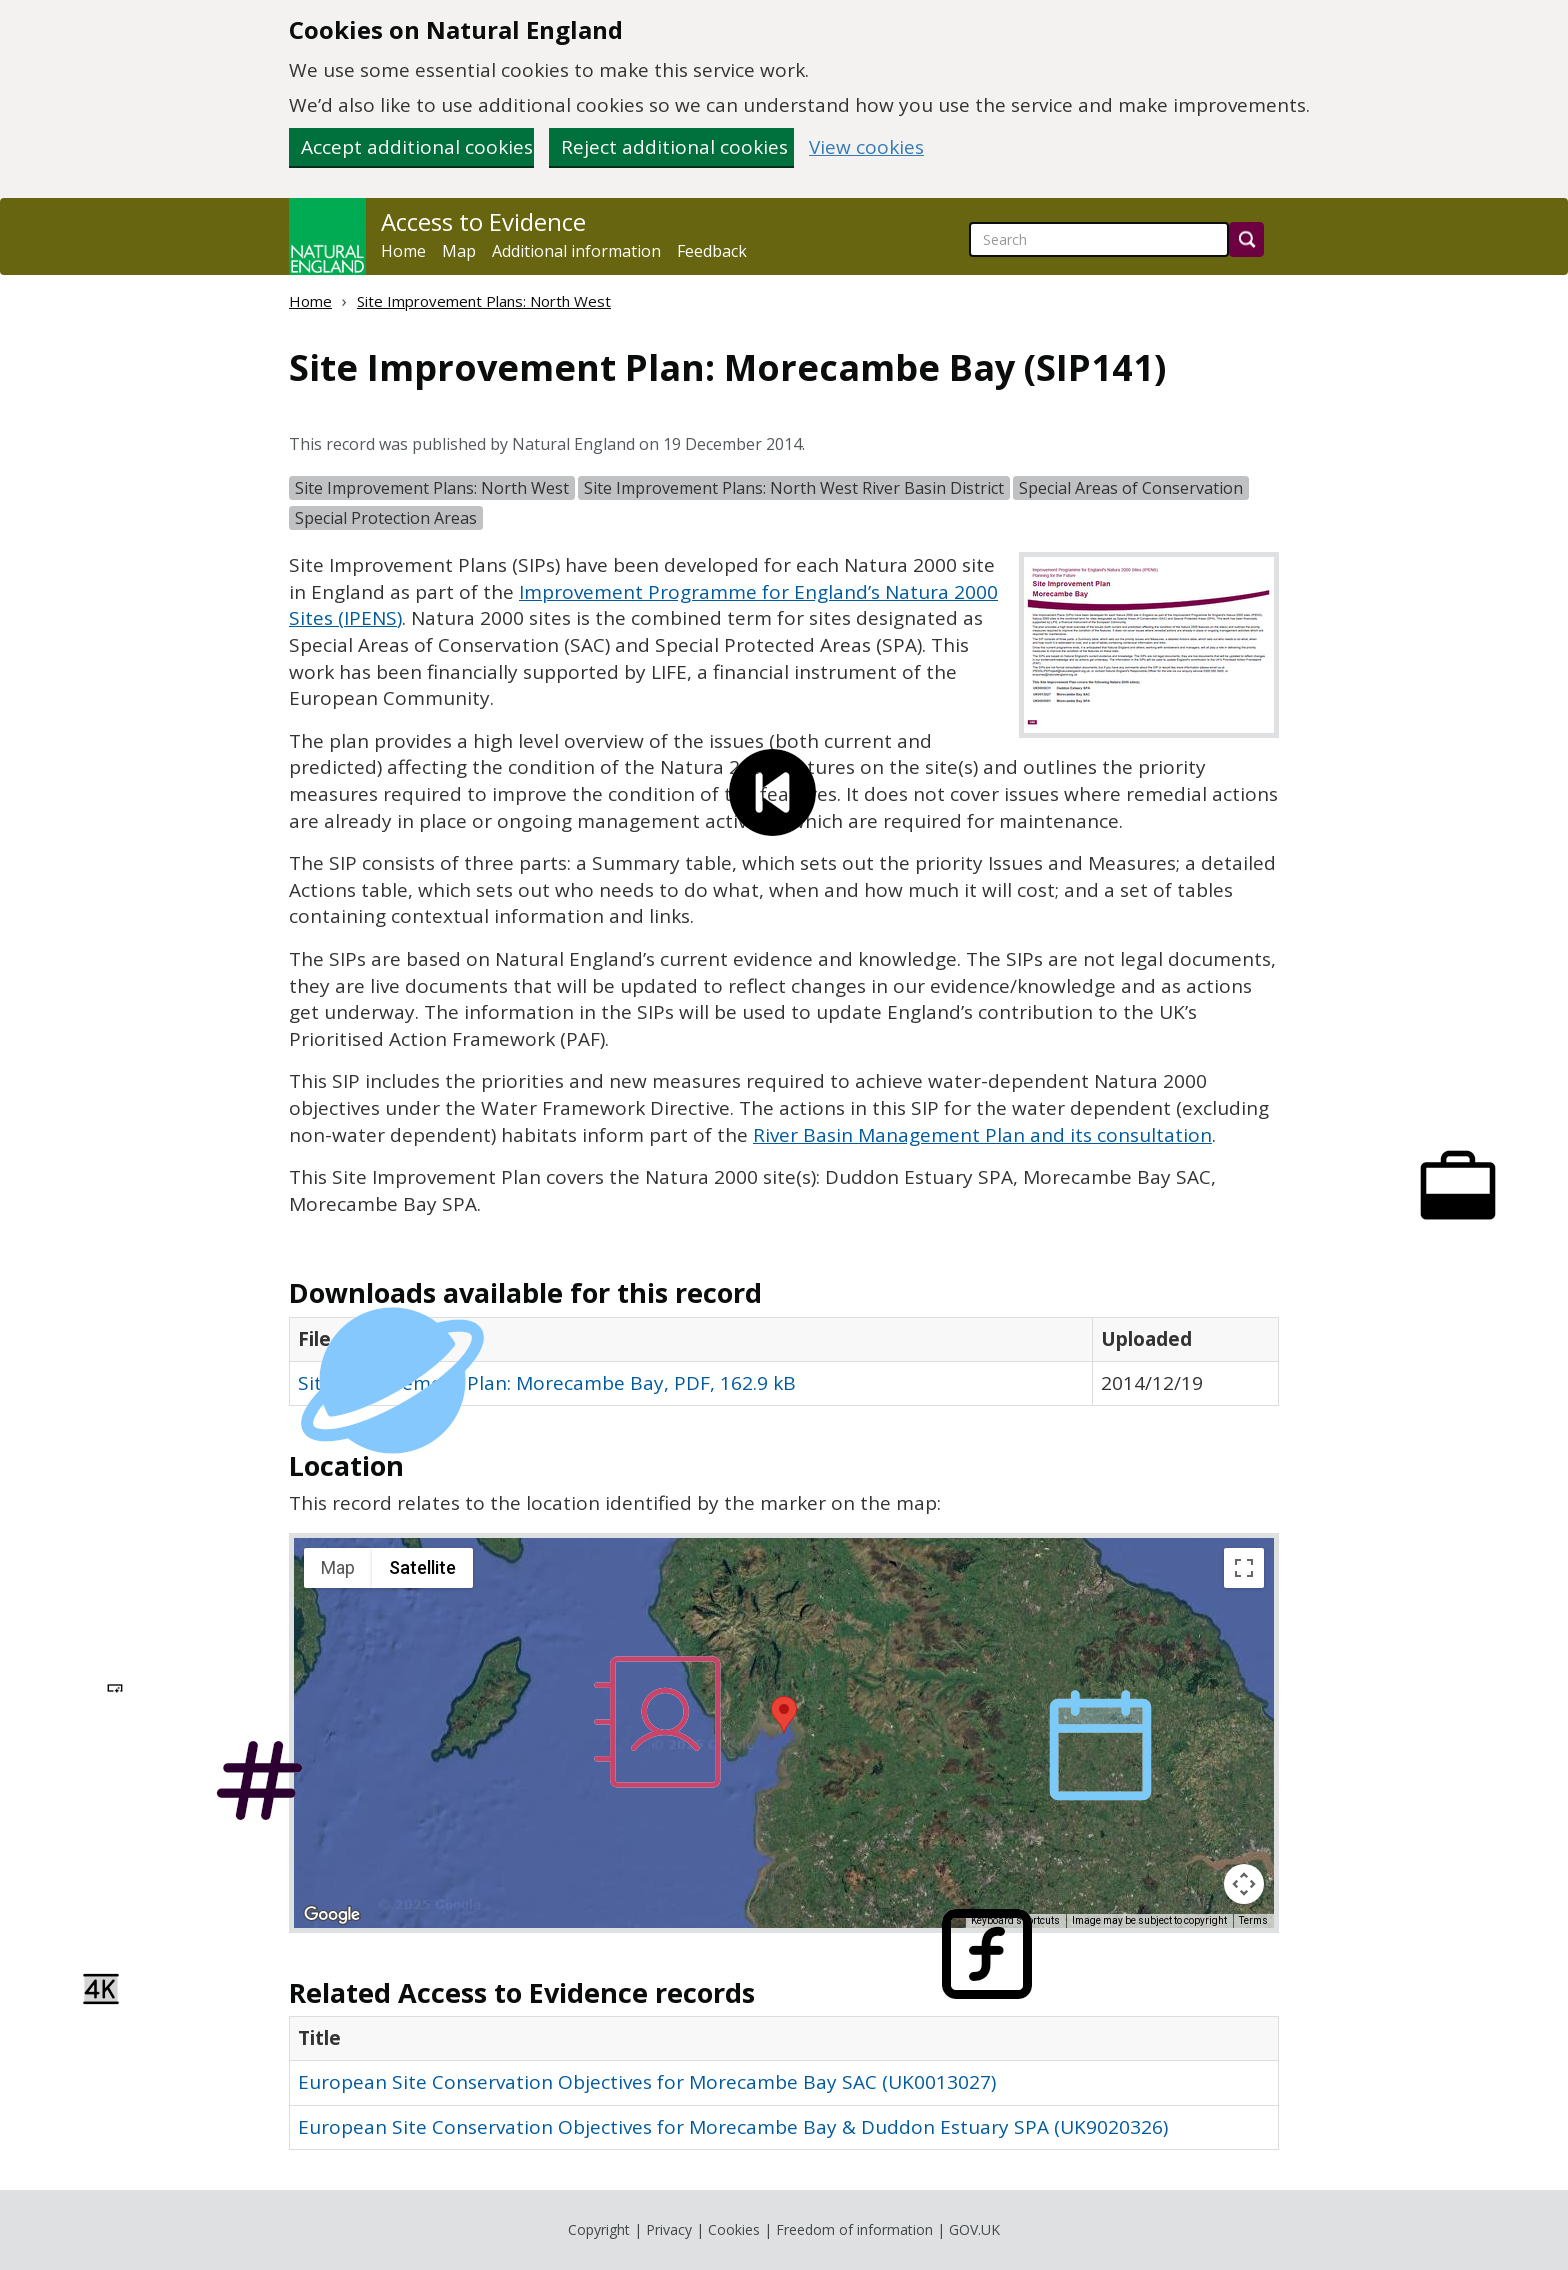  What do you see at coordinates (660, 1722) in the screenshot?
I see `open your contacts or address book` at bounding box center [660, 1722].